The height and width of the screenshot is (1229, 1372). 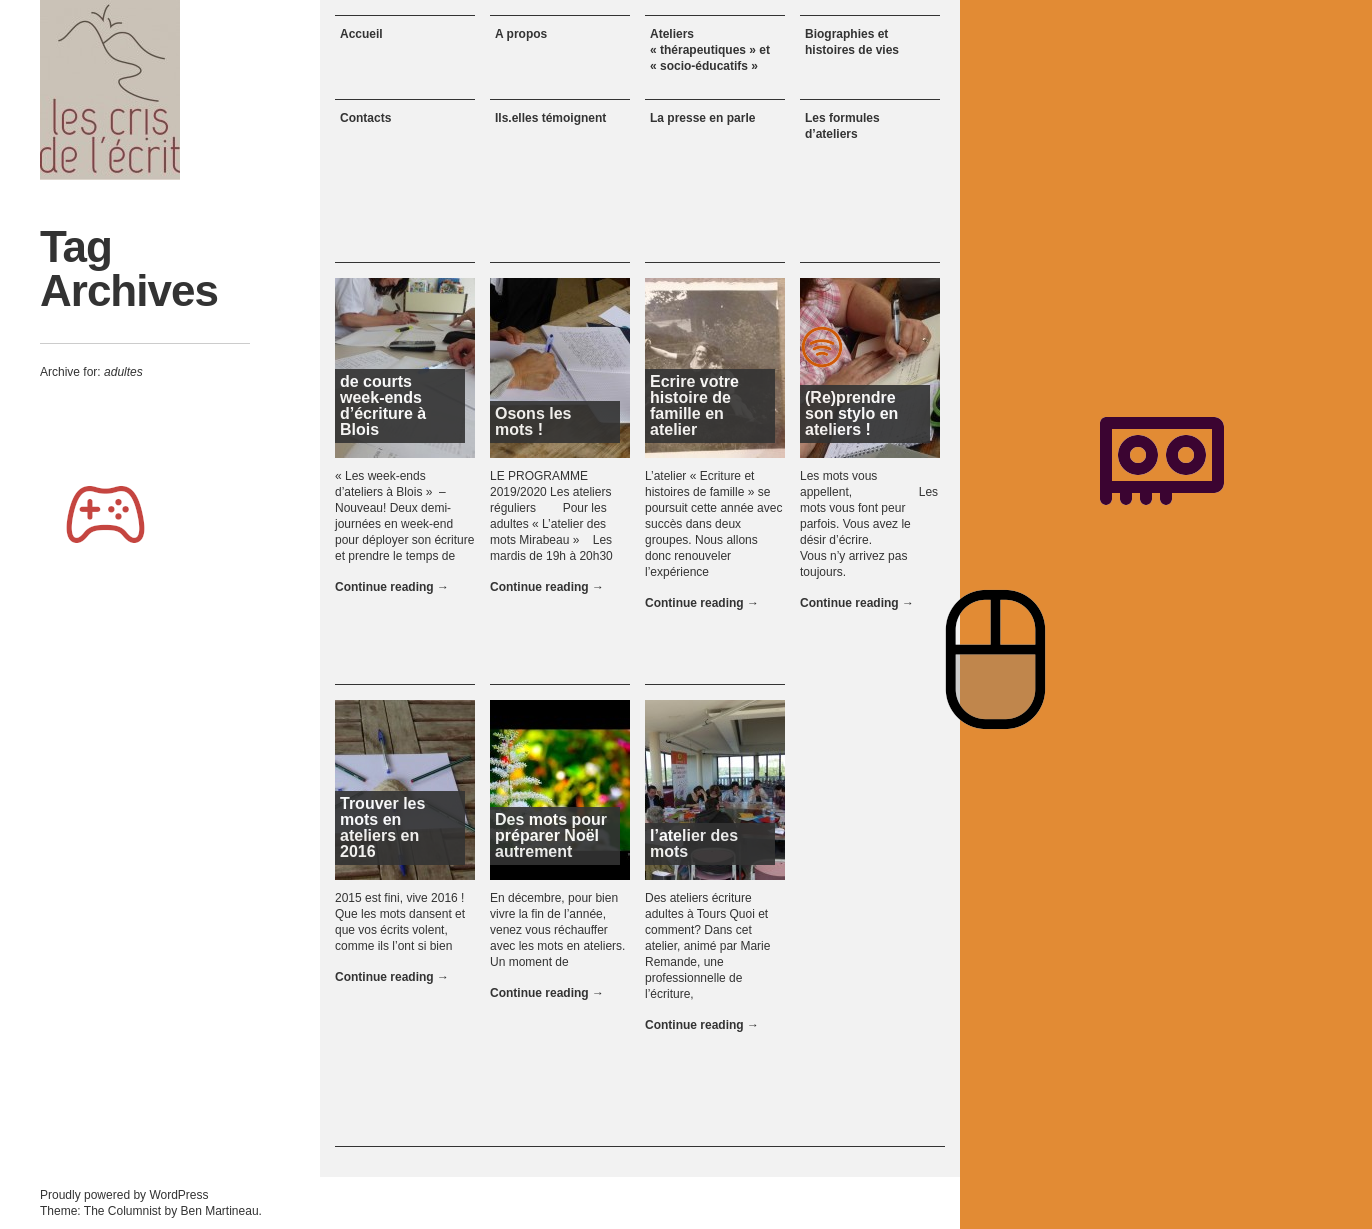 I want to click on access gaming features or game library, so click(x=105, y=514).